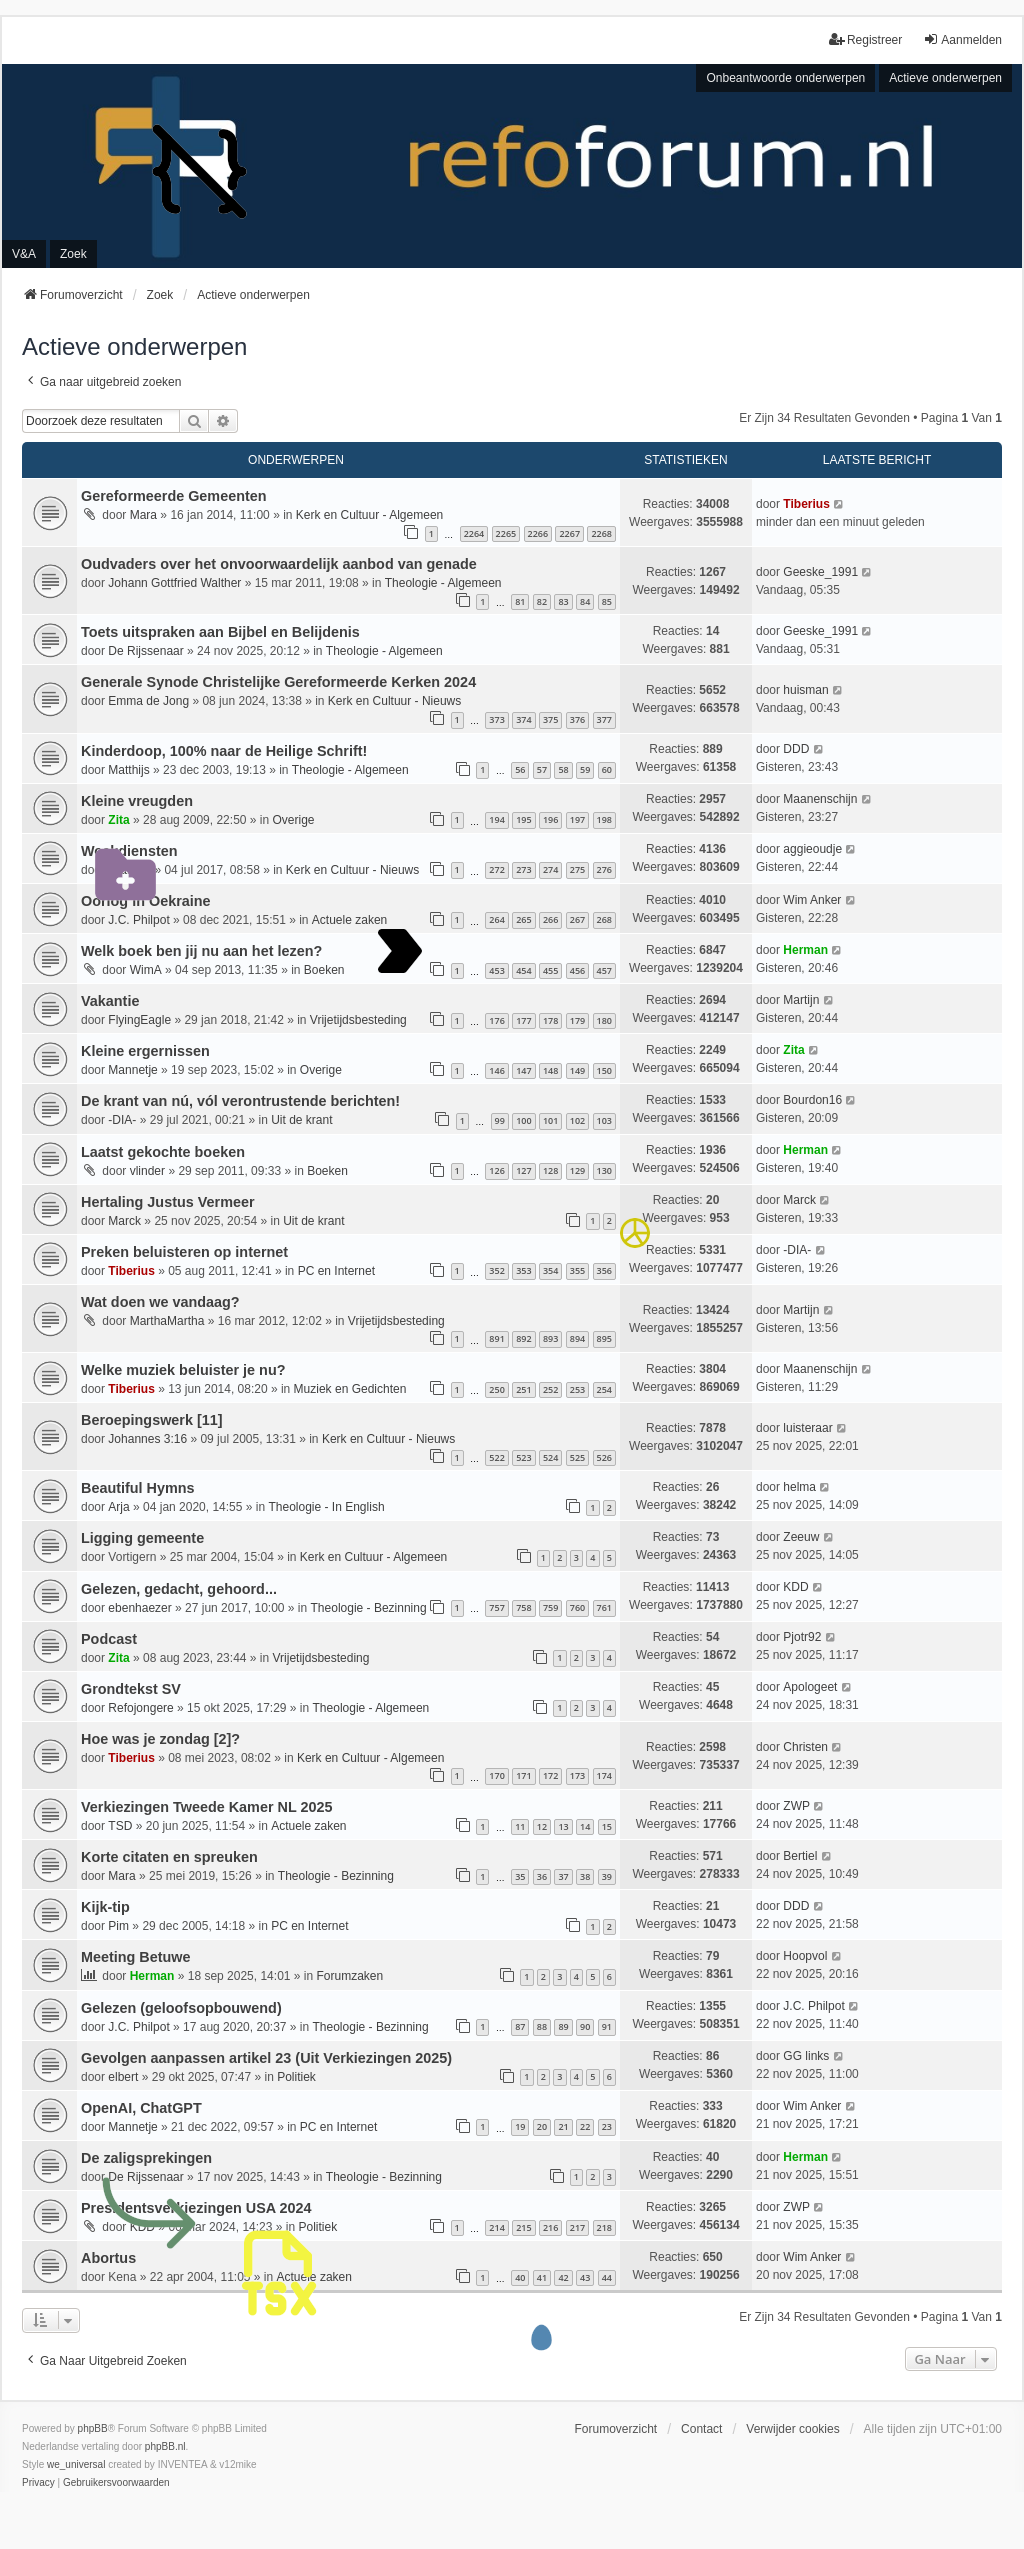 Image resolution: width=1024 pixels, height=2549 pixels. I want to click on navigate to the next item or step, so click(400, 951).